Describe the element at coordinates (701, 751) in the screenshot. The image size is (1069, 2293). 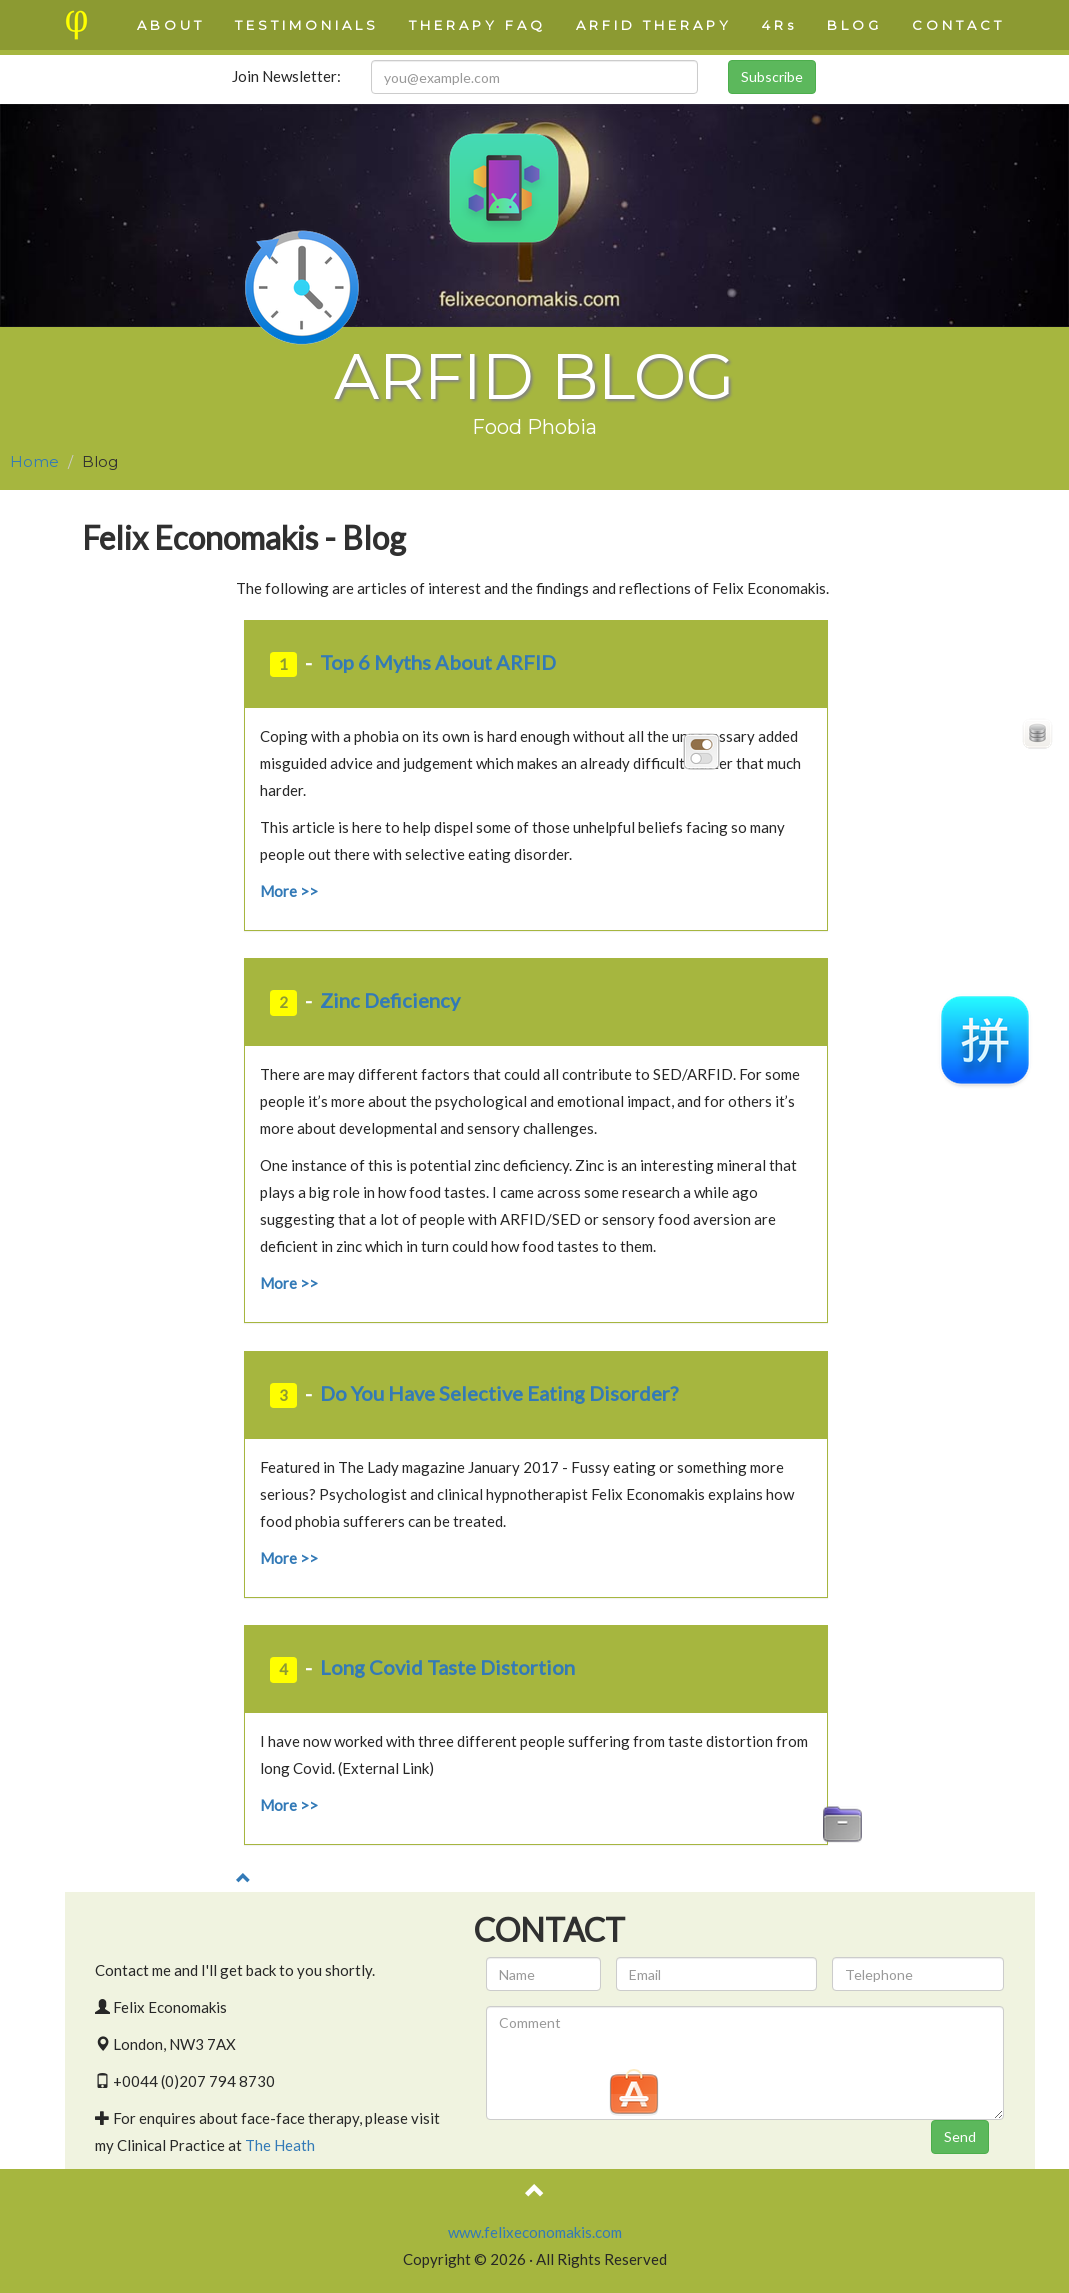
I see `open desktop preferences or settings` at that location.